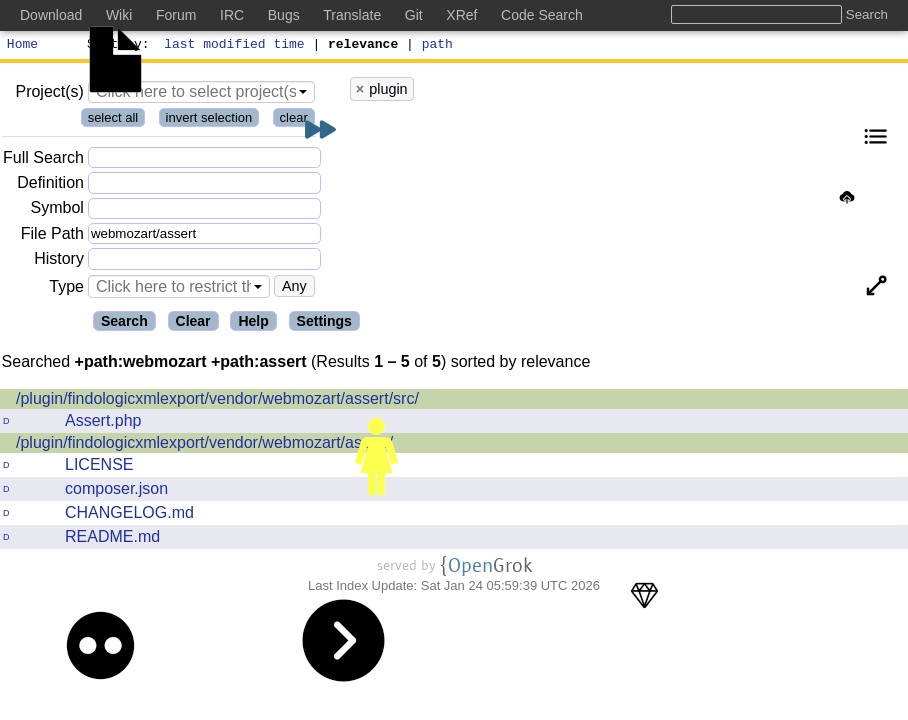 This screenshot has width=908, height=720. I want to click on view items in a list format, so click(875, 136).